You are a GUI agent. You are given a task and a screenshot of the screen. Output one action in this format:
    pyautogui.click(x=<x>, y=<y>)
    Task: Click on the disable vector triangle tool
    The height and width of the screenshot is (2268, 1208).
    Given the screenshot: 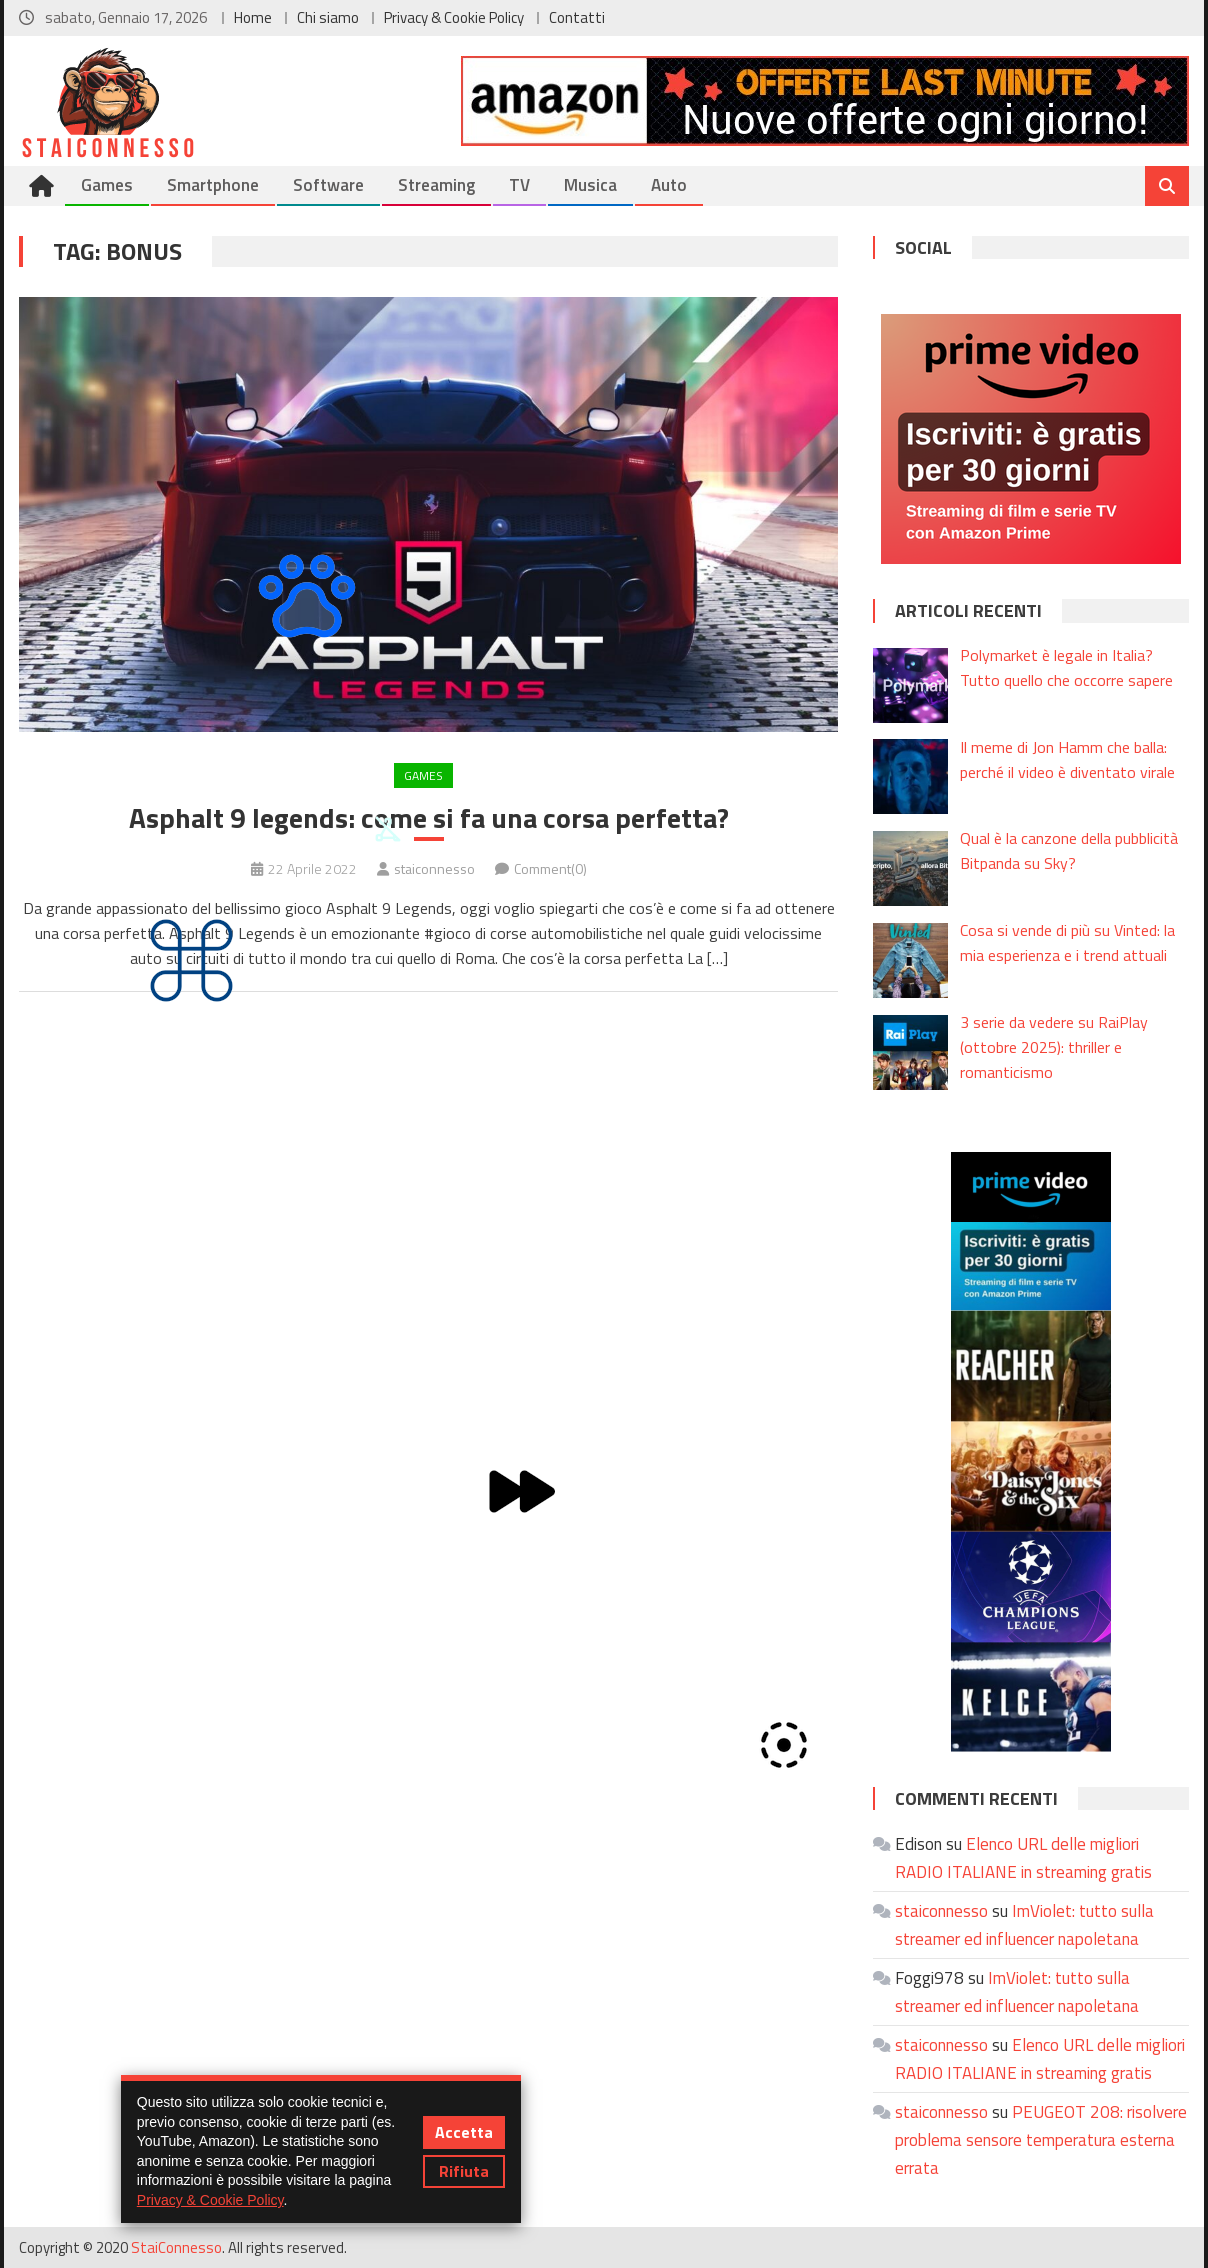 What is the action you would take?
    pyautogui.click(x=388, y=829)
    